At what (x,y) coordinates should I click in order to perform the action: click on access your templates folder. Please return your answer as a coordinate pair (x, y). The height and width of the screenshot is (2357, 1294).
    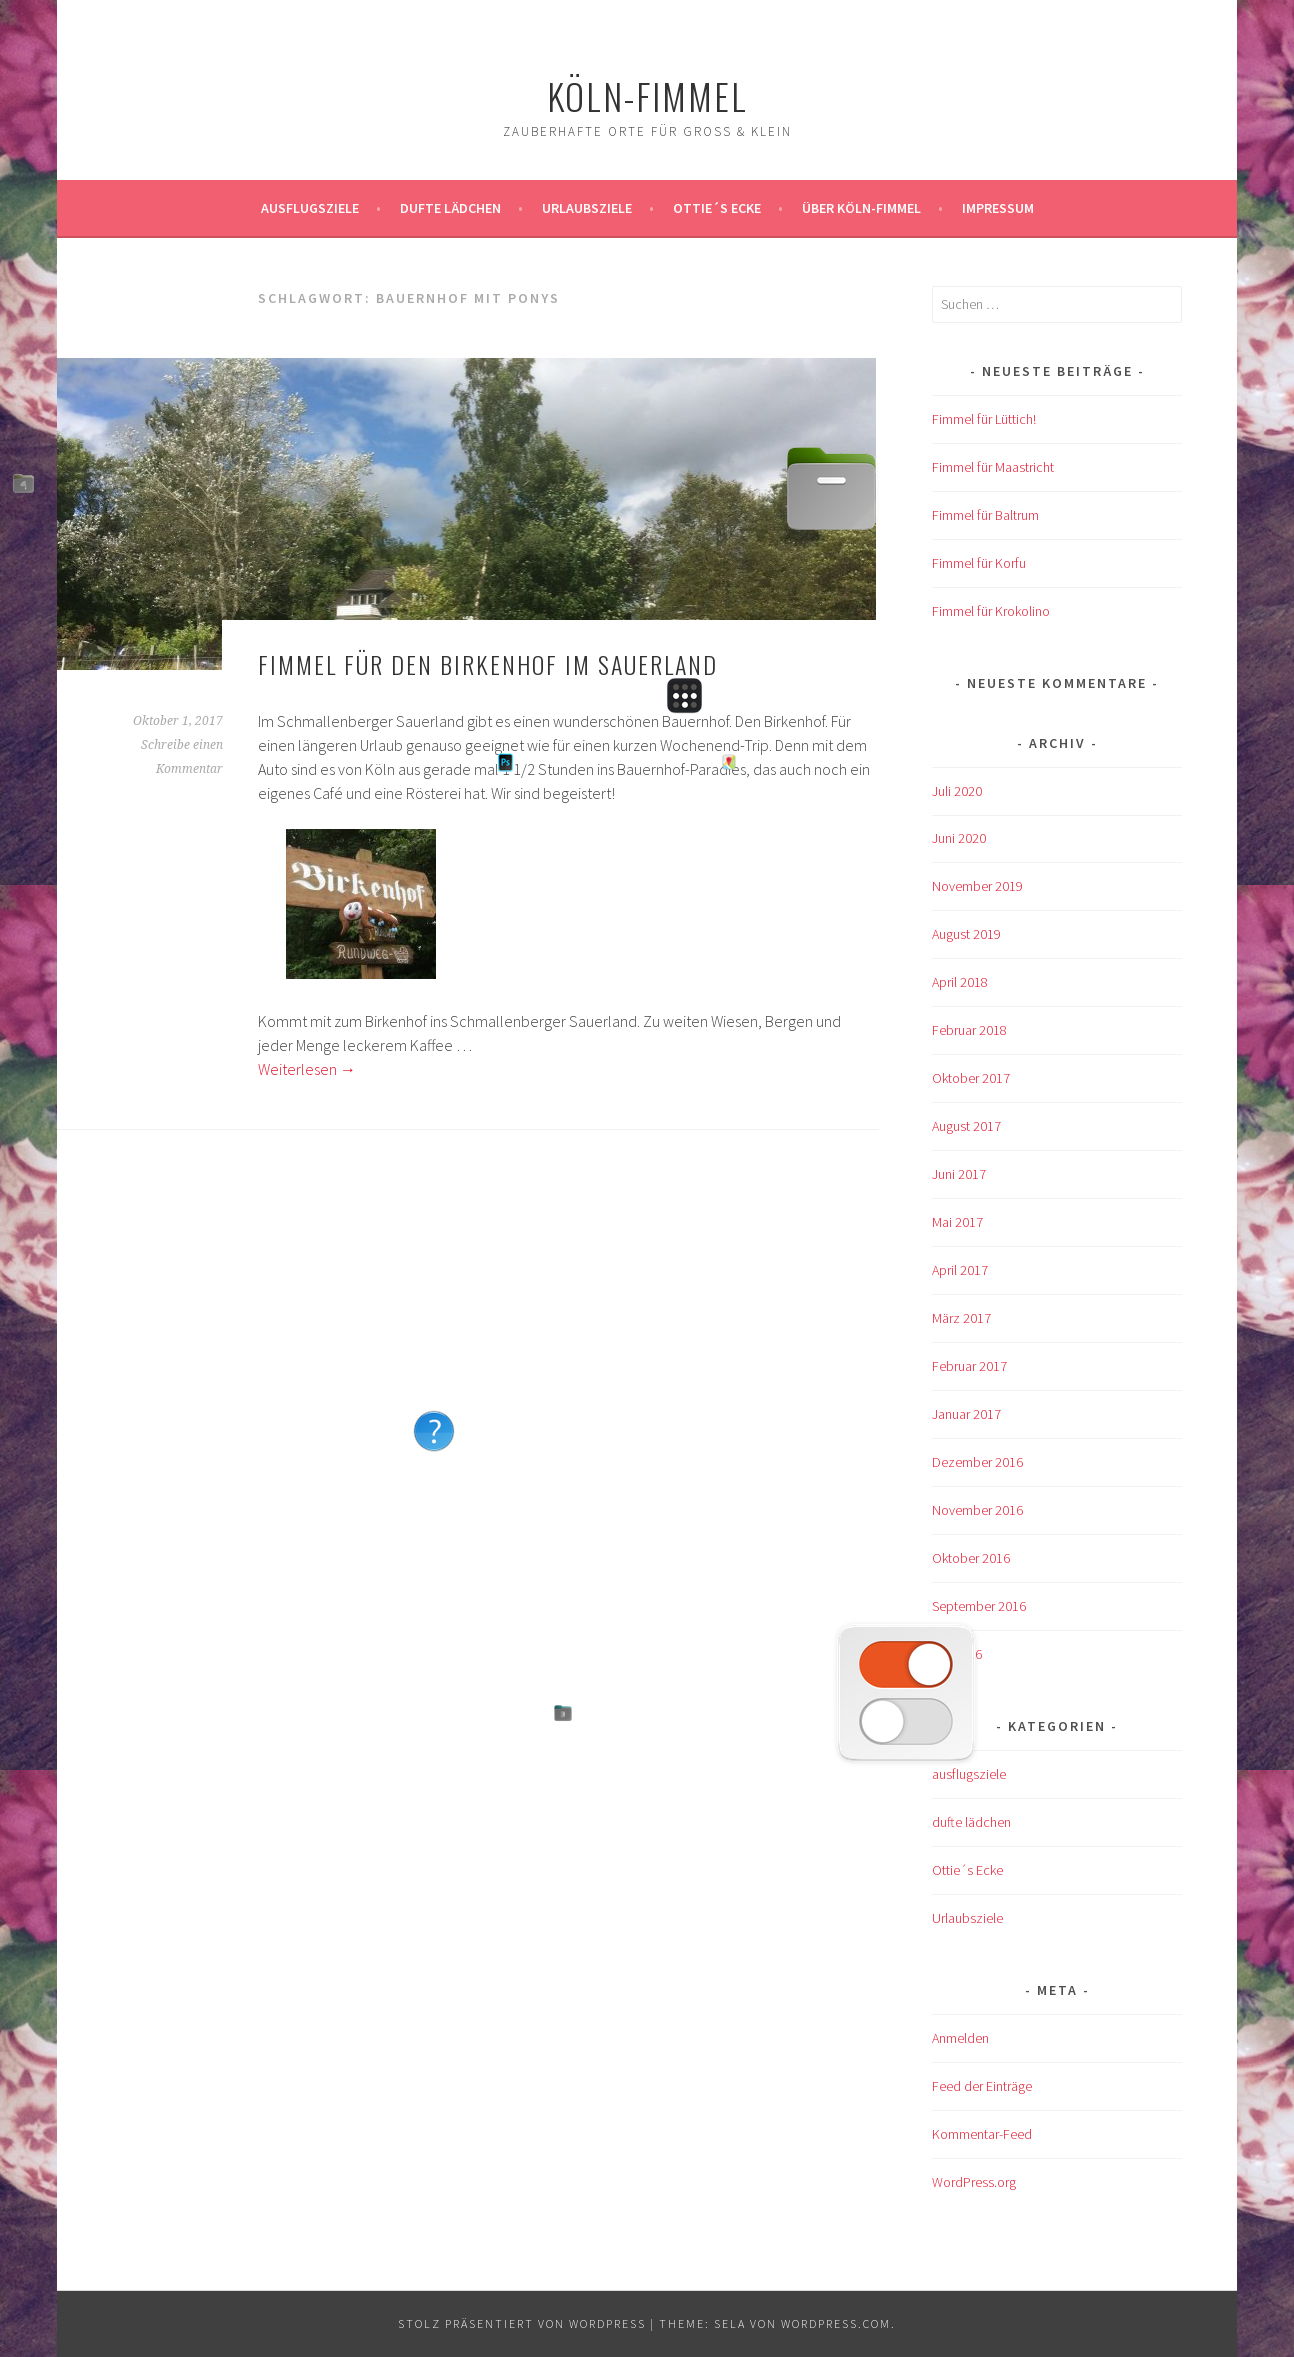
    Looking at the image, I should click on (563, 1713).